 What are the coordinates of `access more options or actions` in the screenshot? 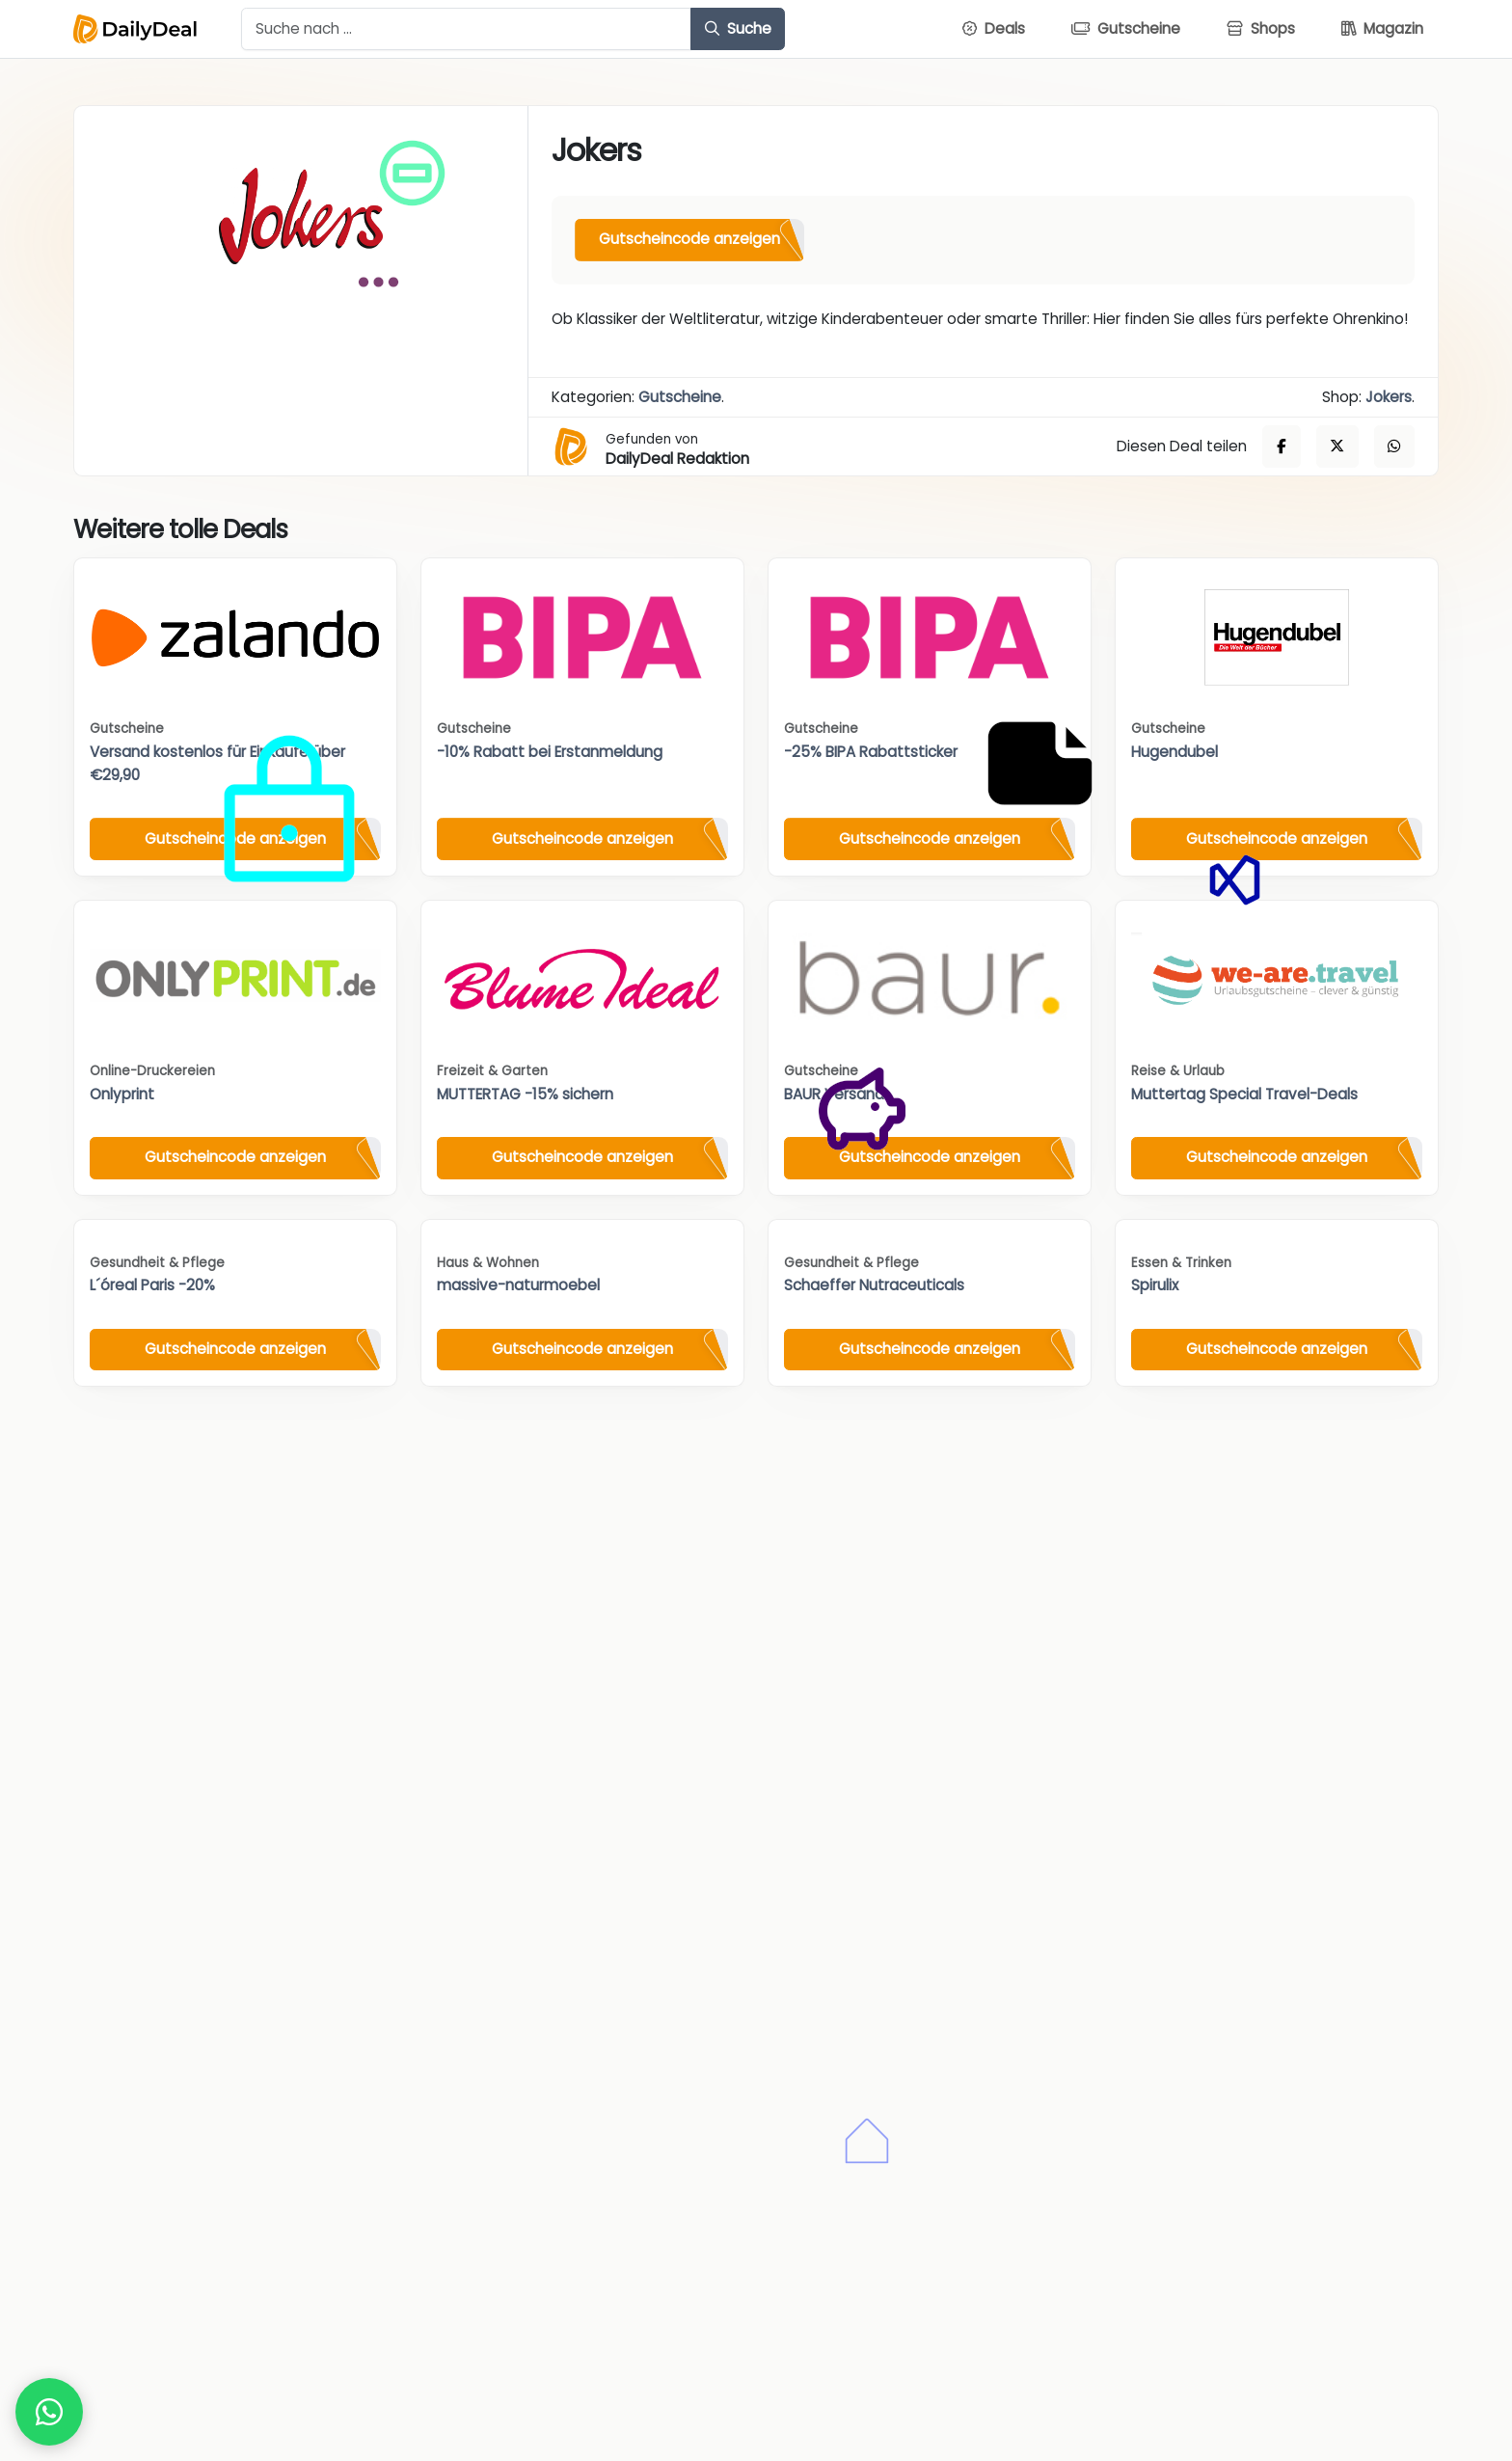 It's located at (378, 282).